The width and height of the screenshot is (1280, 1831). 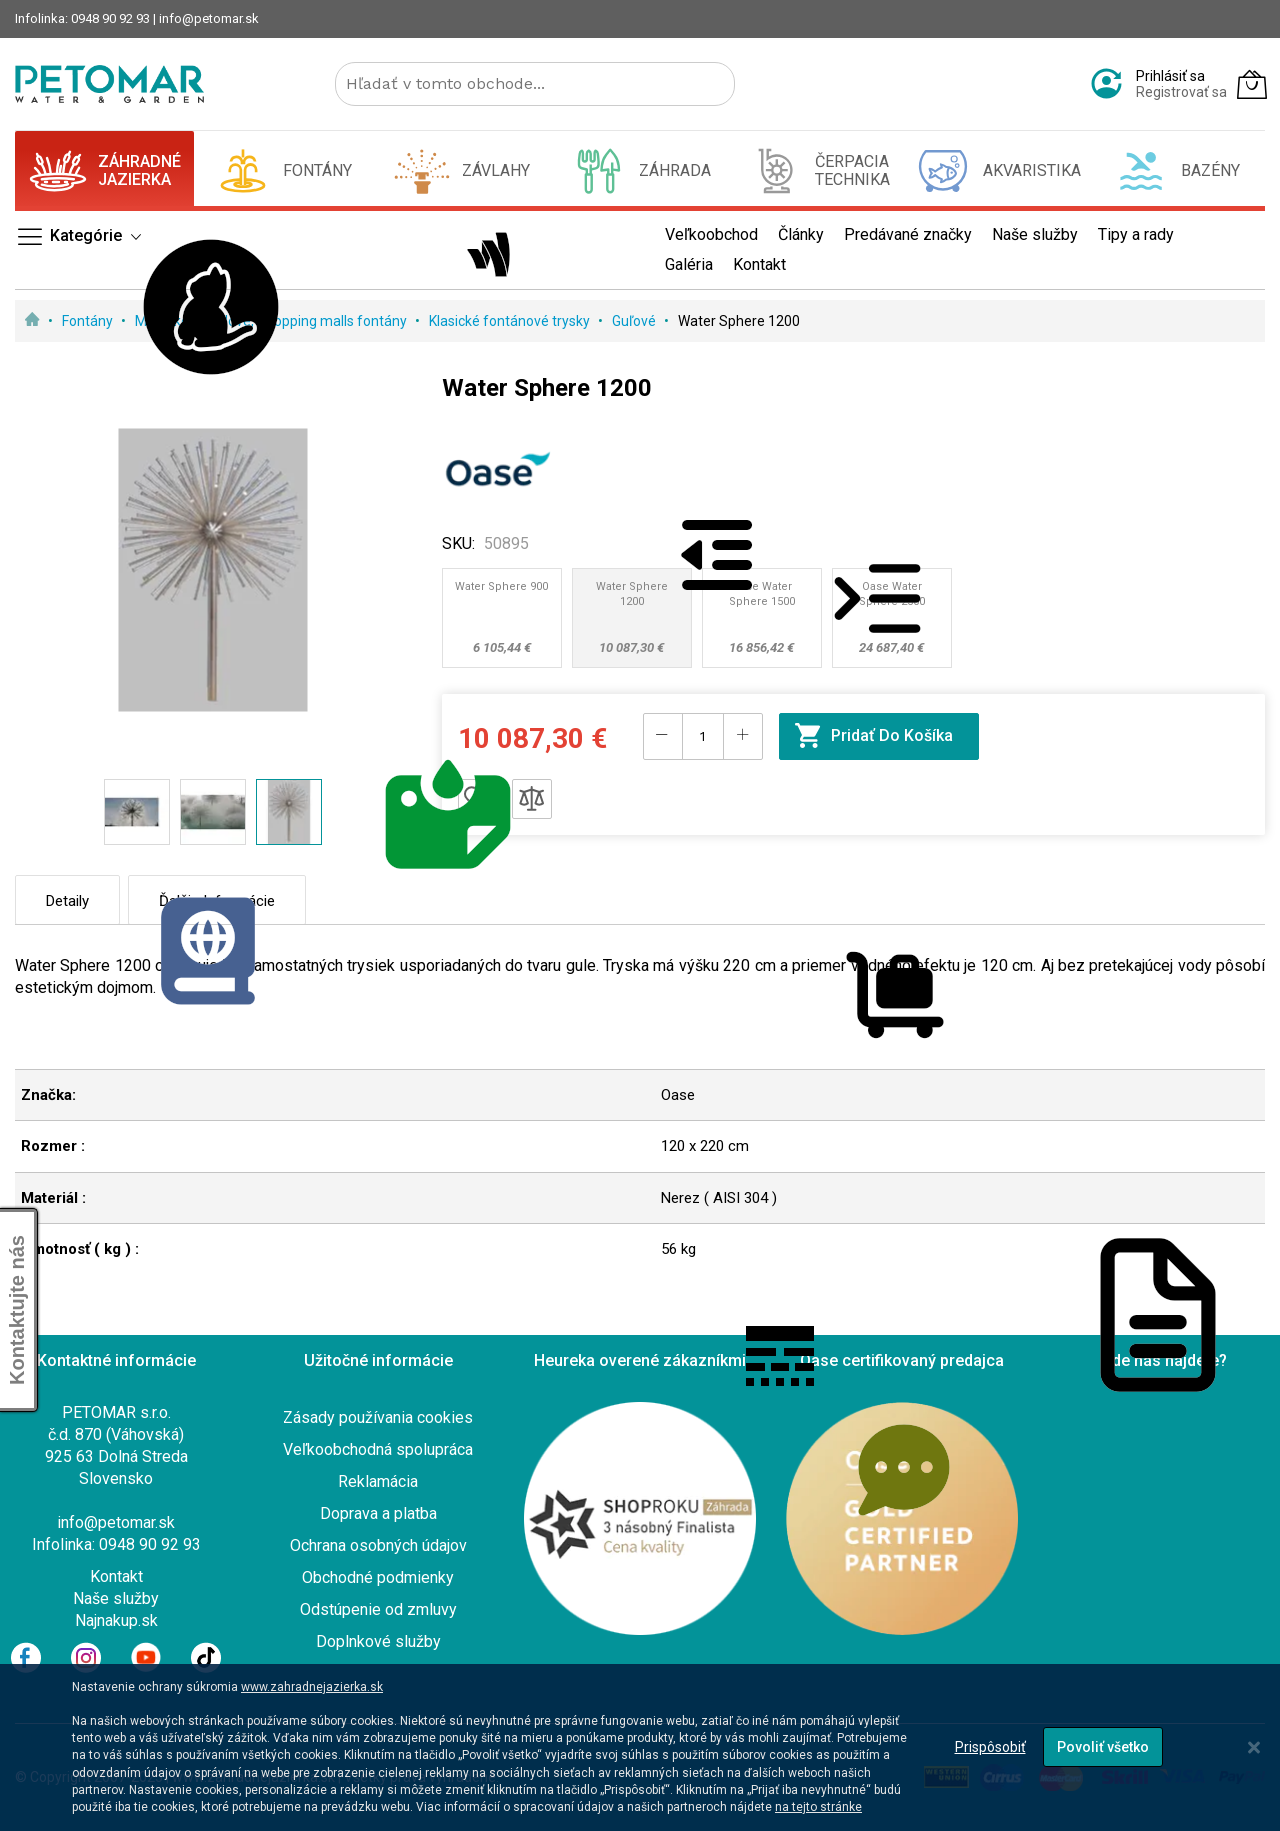 I want to click on yarn package manager logo, so click(x=211, y=307).